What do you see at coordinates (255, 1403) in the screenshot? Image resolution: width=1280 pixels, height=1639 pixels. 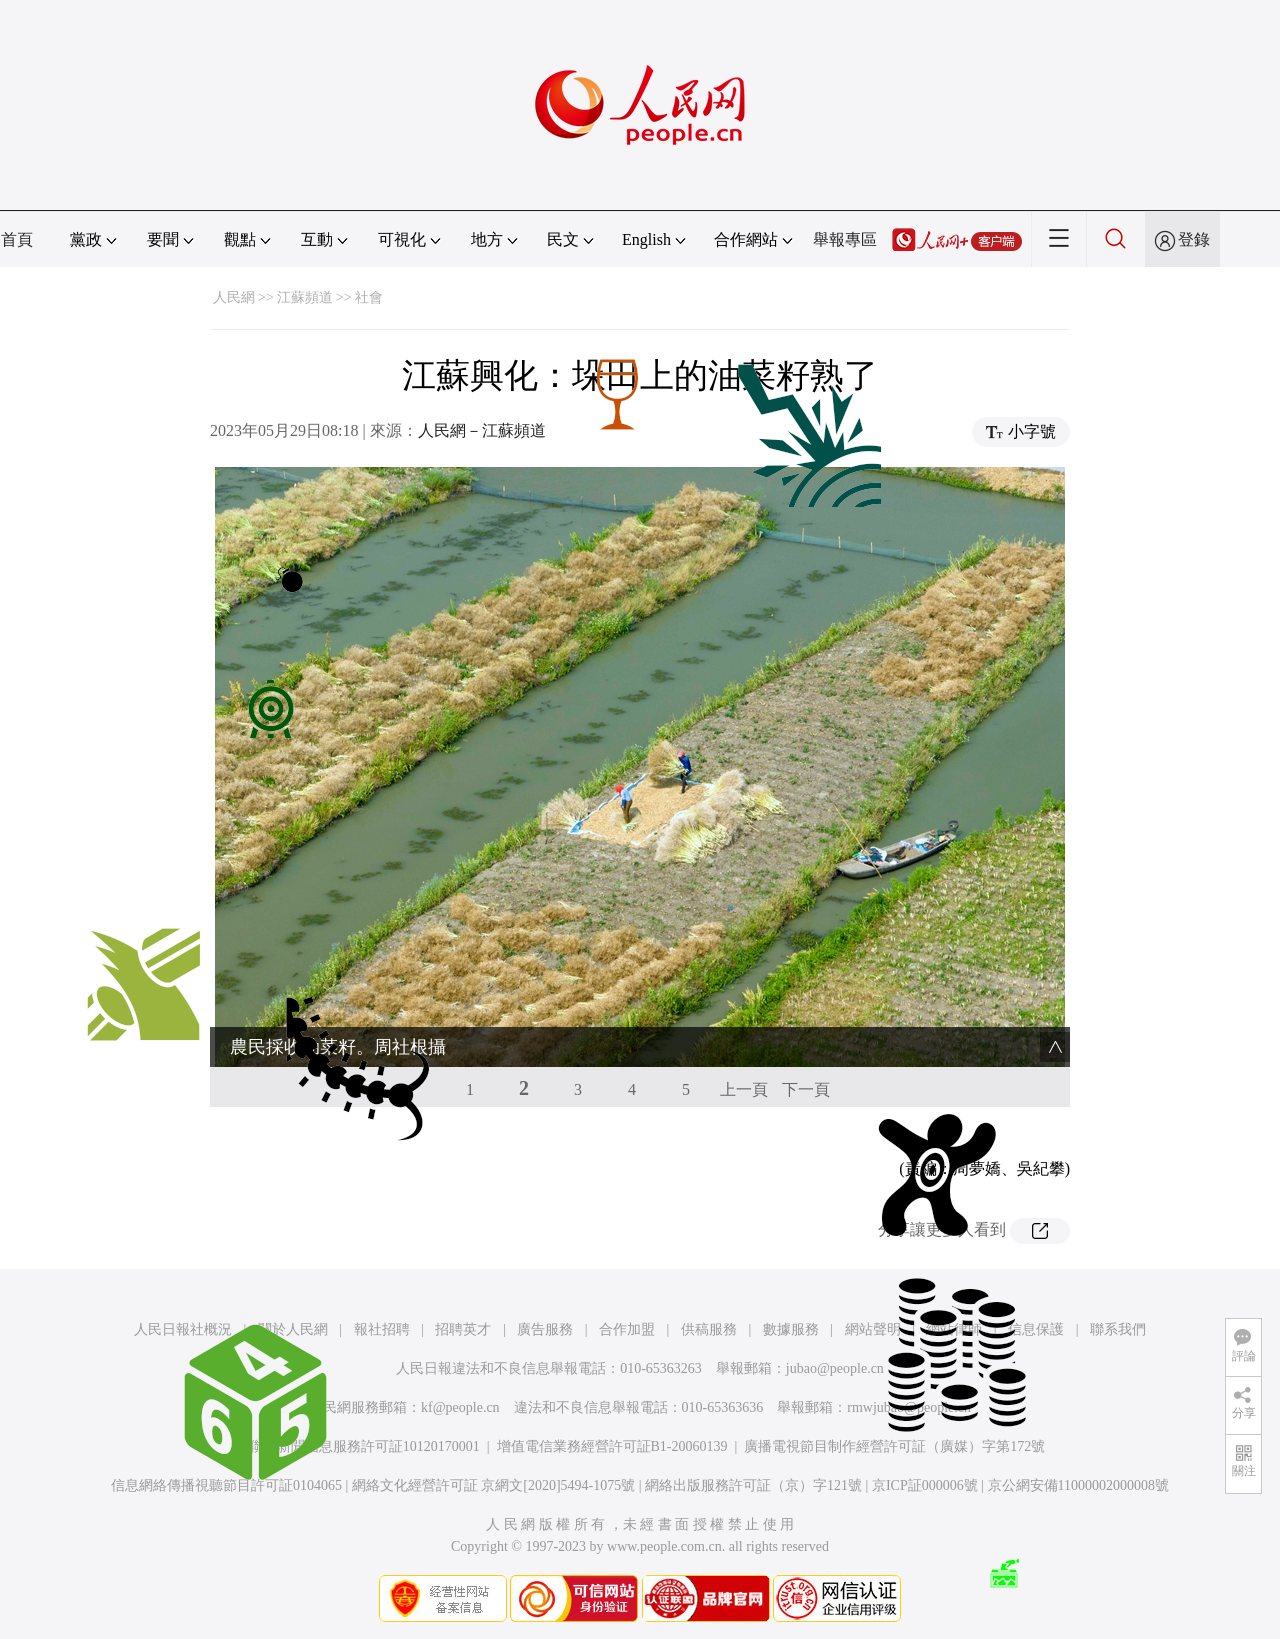 I see `roll dice or randomize selection` at bounding box center [255, 1403].